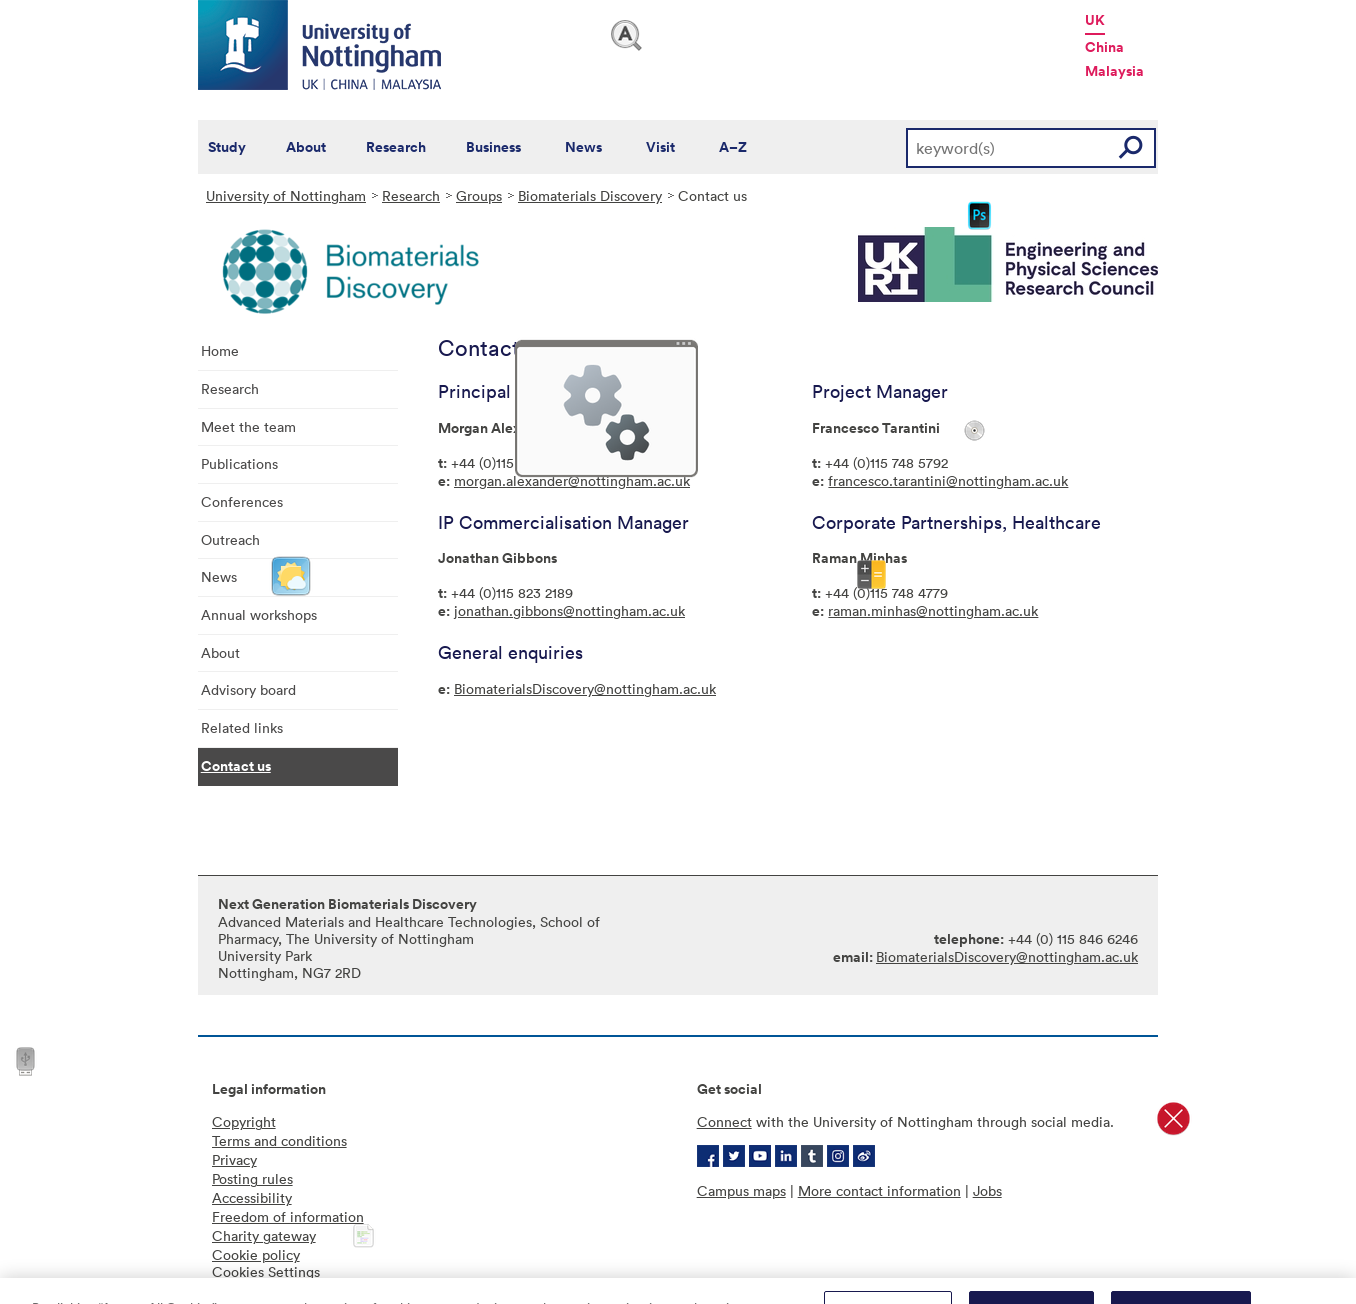 This screenshot has width=1356, height=1304. Describe the element at coordinates (606, 408) in the screenshot. I see `run an executable program or application` at that location.